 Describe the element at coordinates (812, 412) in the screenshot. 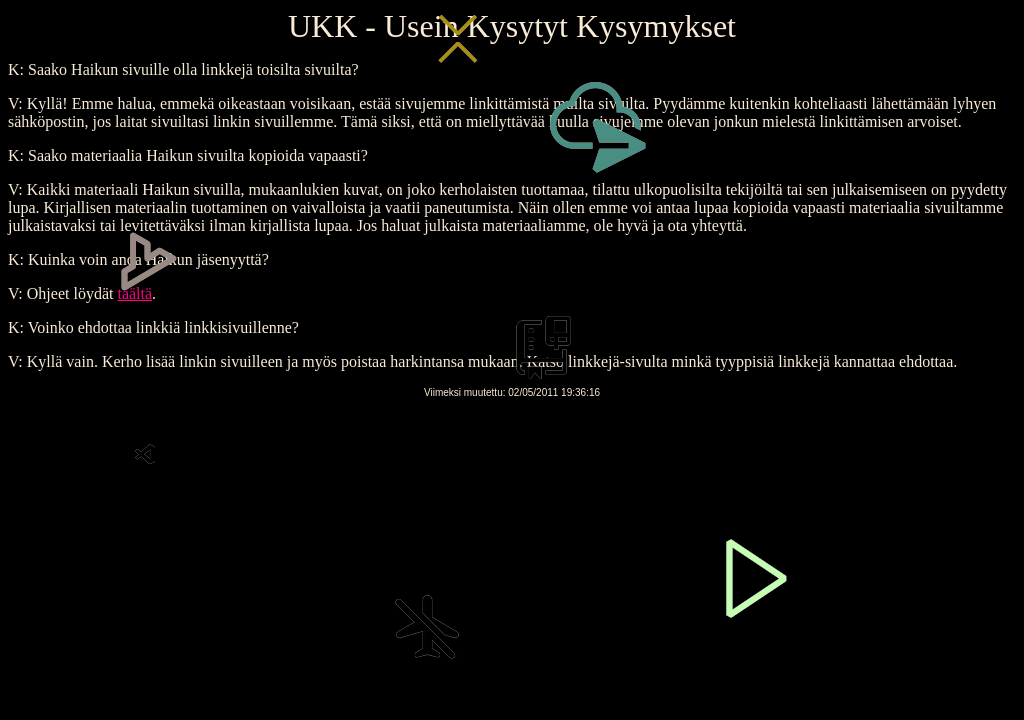

I see `apply border to the right edge of a cell or selection` at that location.